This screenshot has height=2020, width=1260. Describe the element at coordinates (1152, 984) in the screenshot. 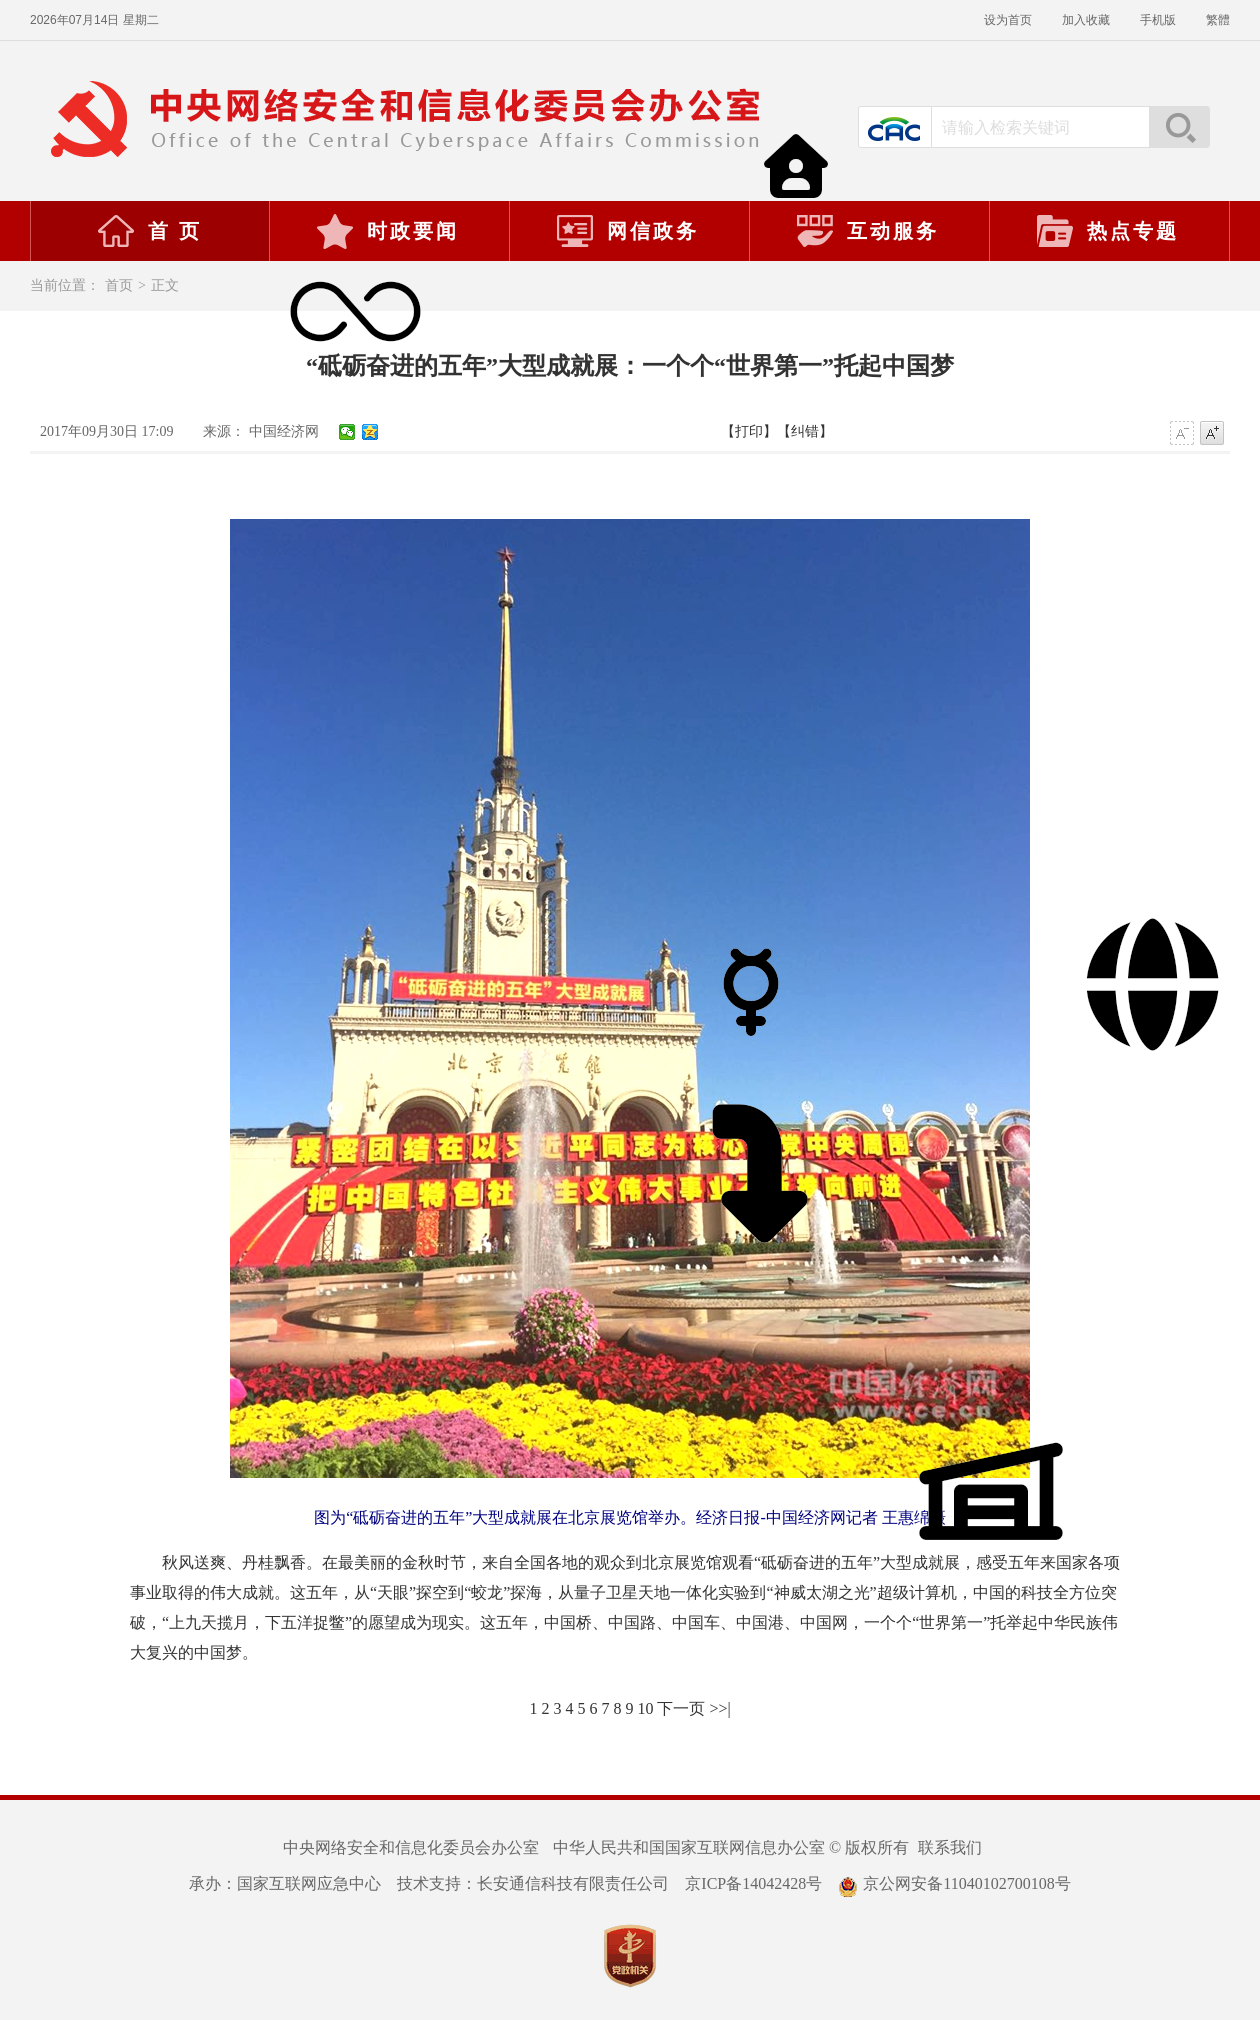

I see `access global or international settings` at that location.